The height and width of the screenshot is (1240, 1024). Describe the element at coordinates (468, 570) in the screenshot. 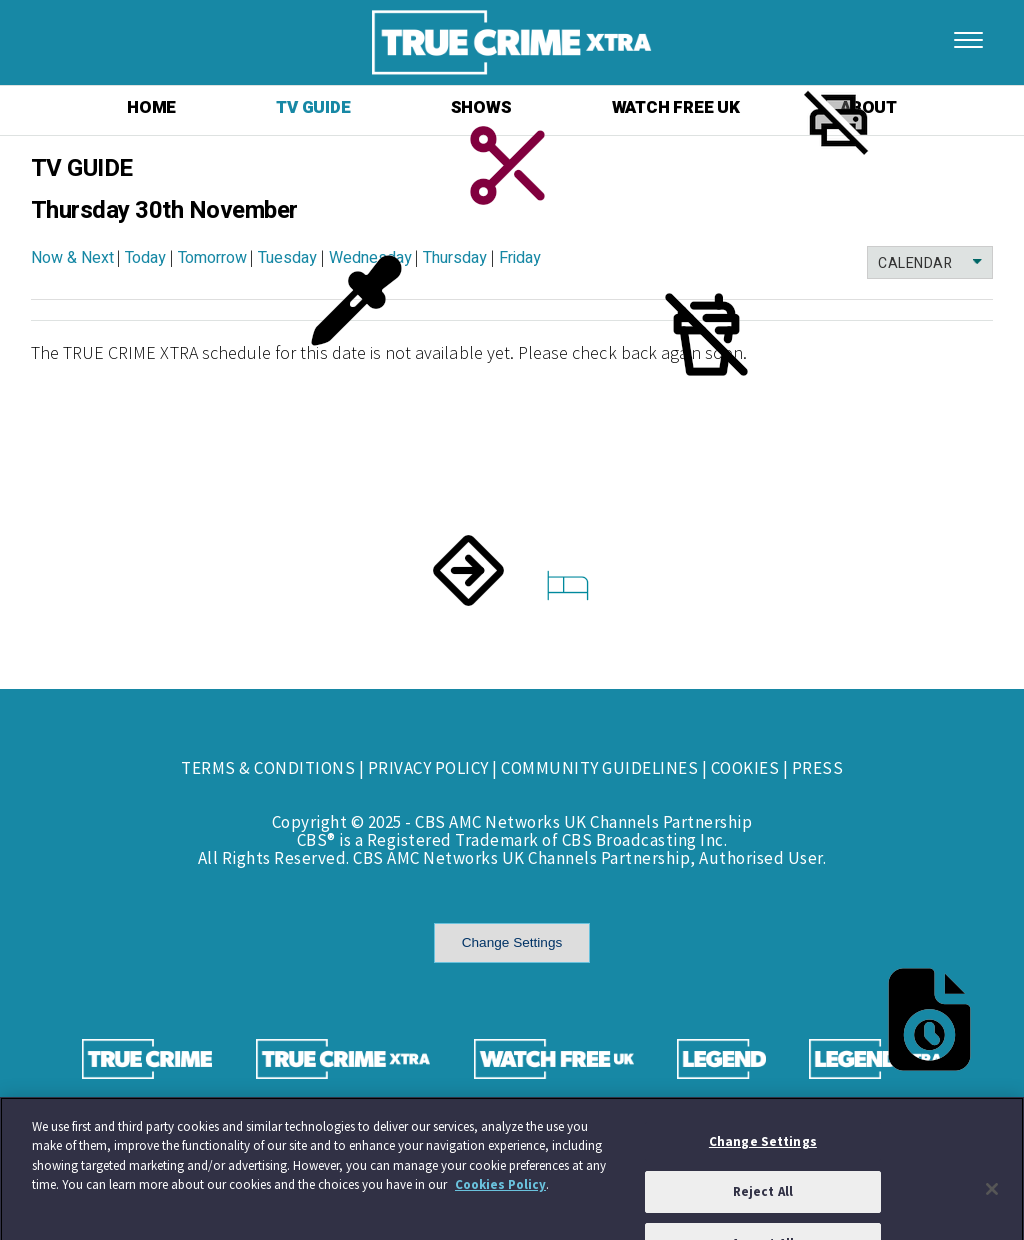

I see `get directions or navigation guidance` at that location.